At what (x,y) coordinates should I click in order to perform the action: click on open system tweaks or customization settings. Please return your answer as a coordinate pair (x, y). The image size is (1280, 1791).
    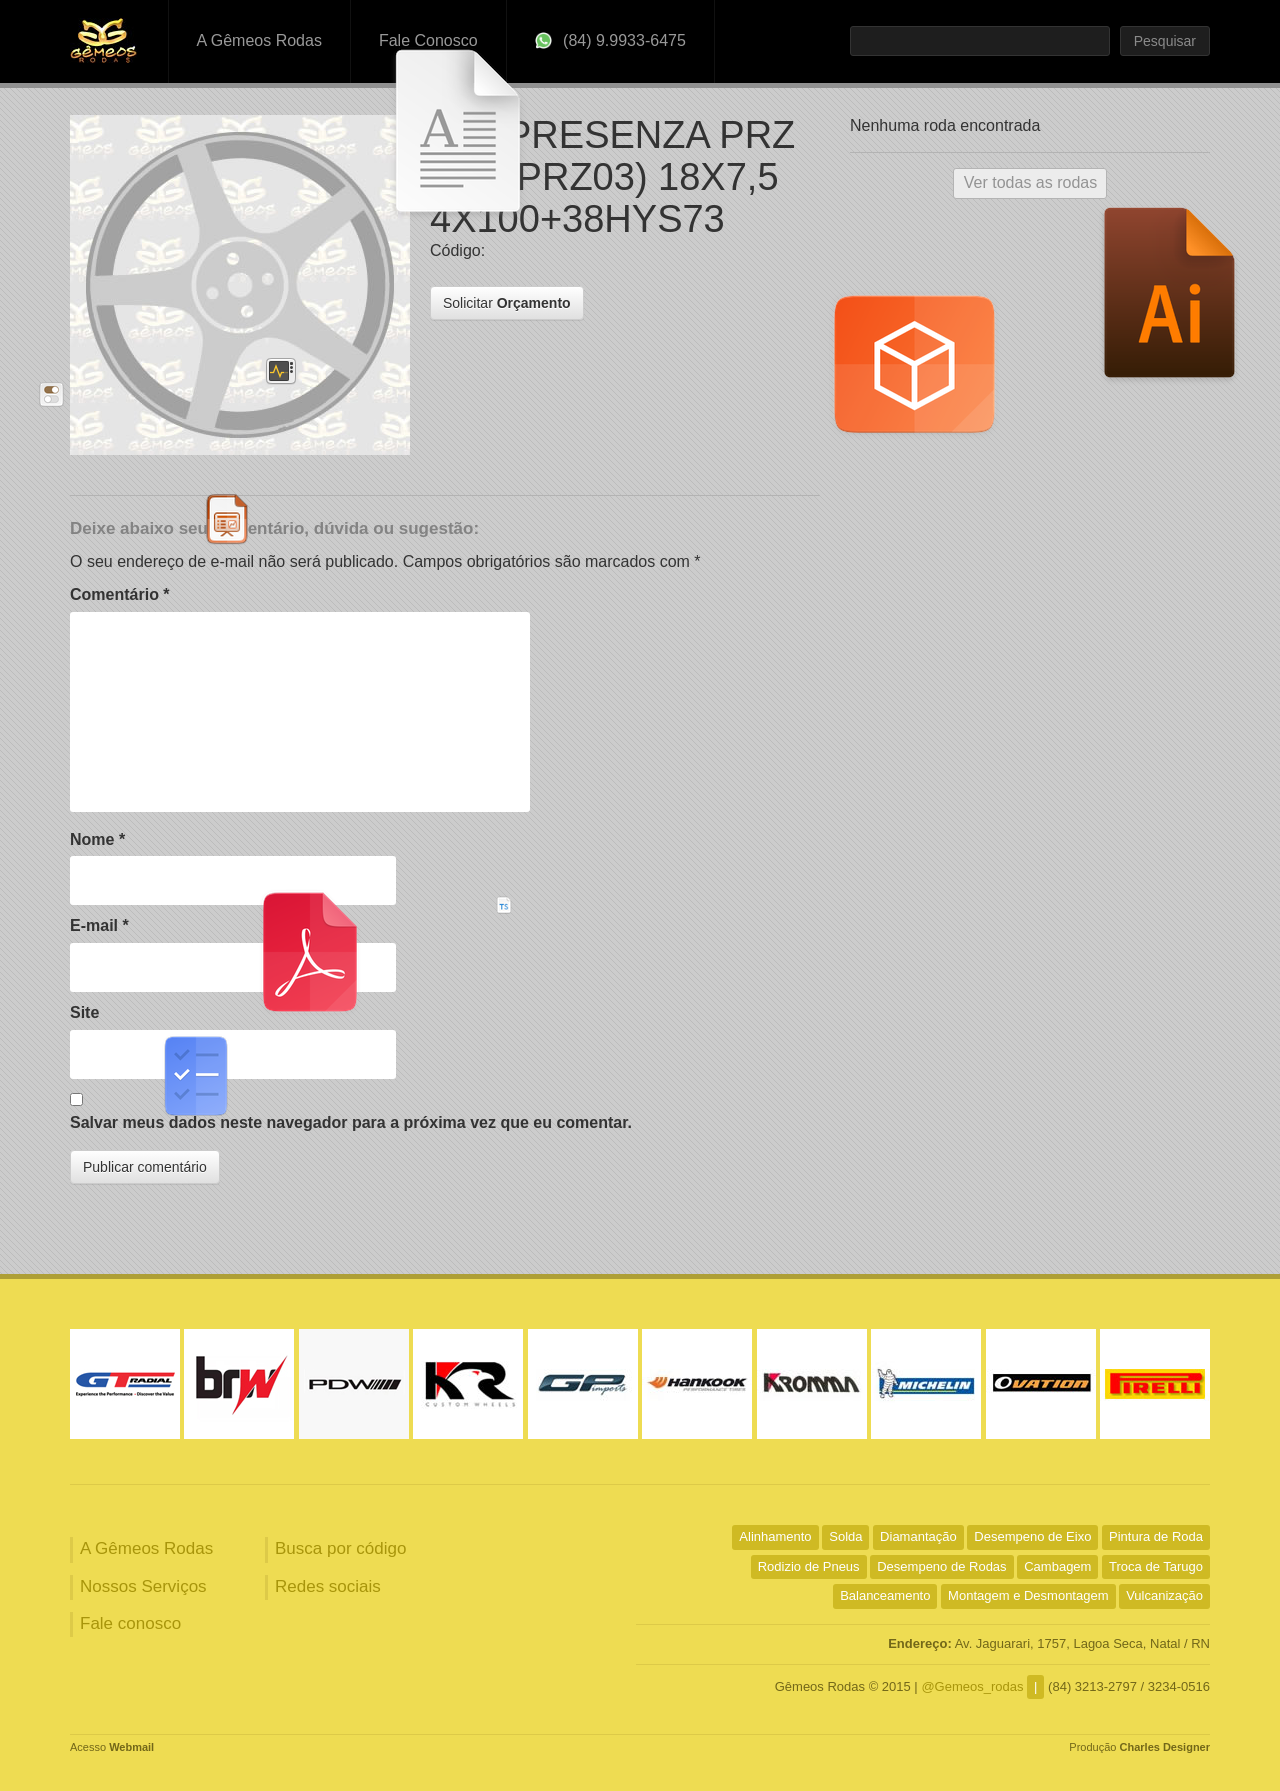
    Looking at the image, I should click on (51, 394).